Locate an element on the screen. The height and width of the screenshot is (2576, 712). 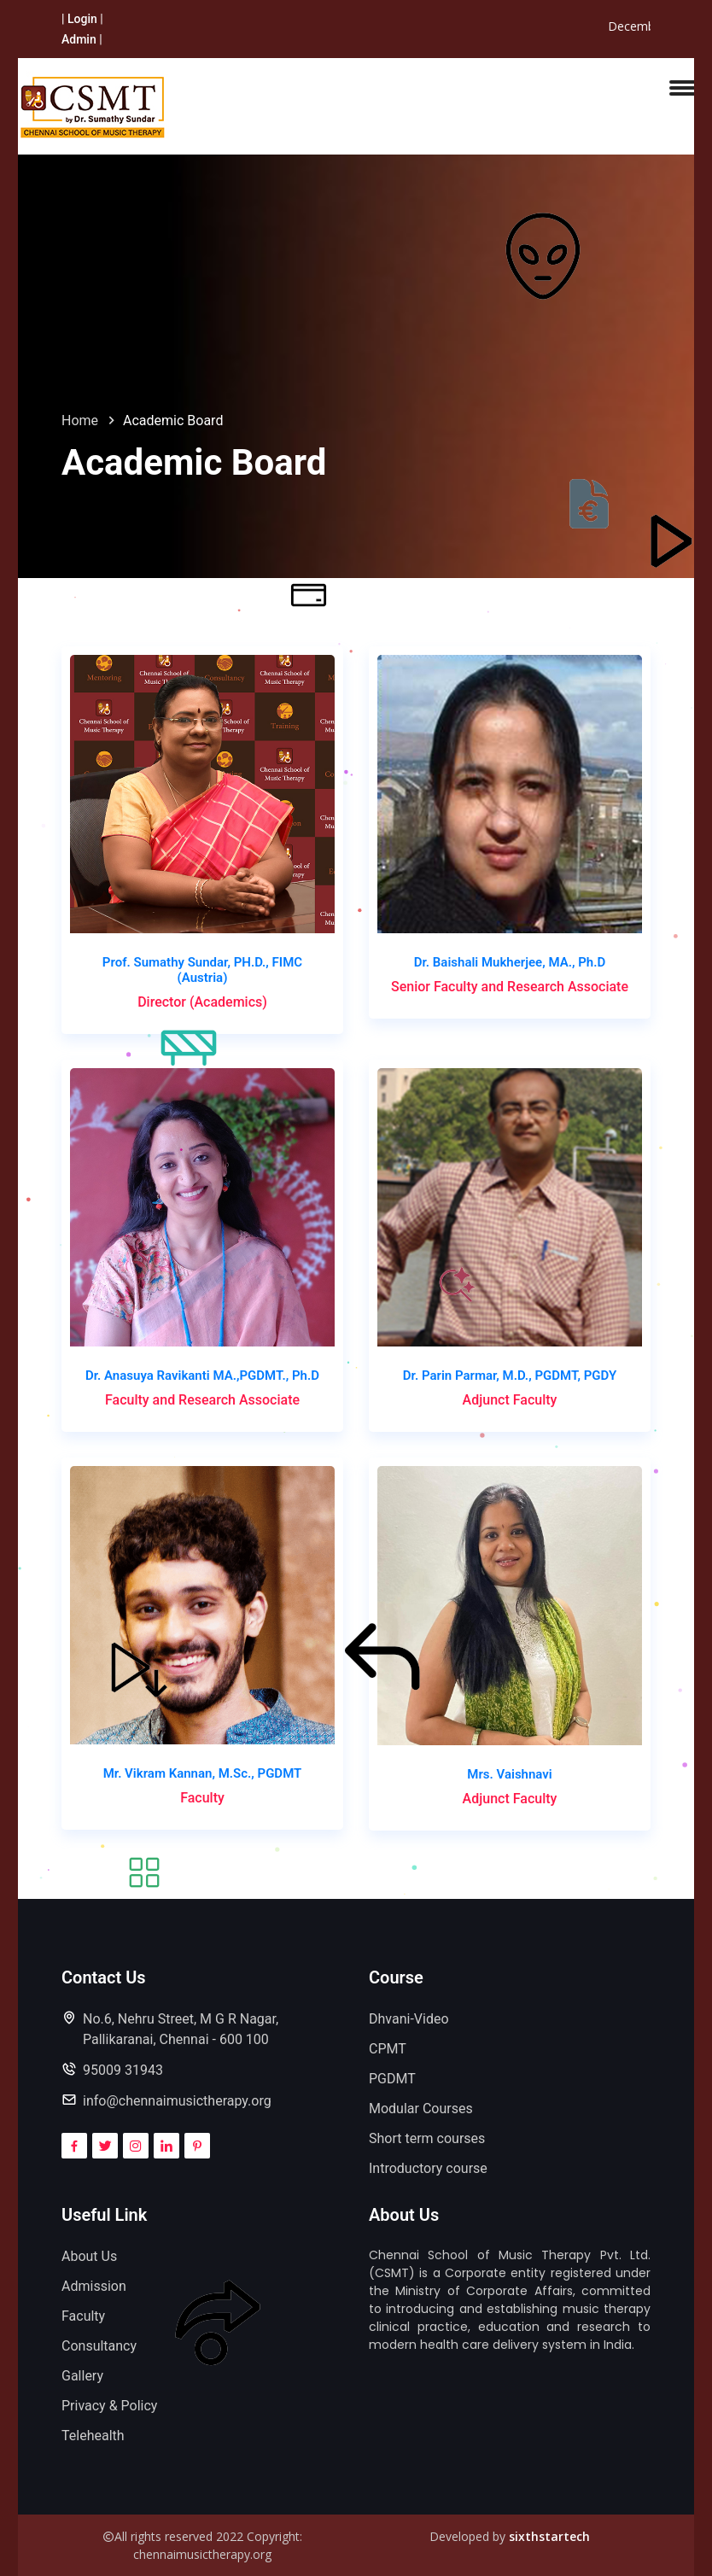
view items in grid layout is located at coordinates (144, 1872).